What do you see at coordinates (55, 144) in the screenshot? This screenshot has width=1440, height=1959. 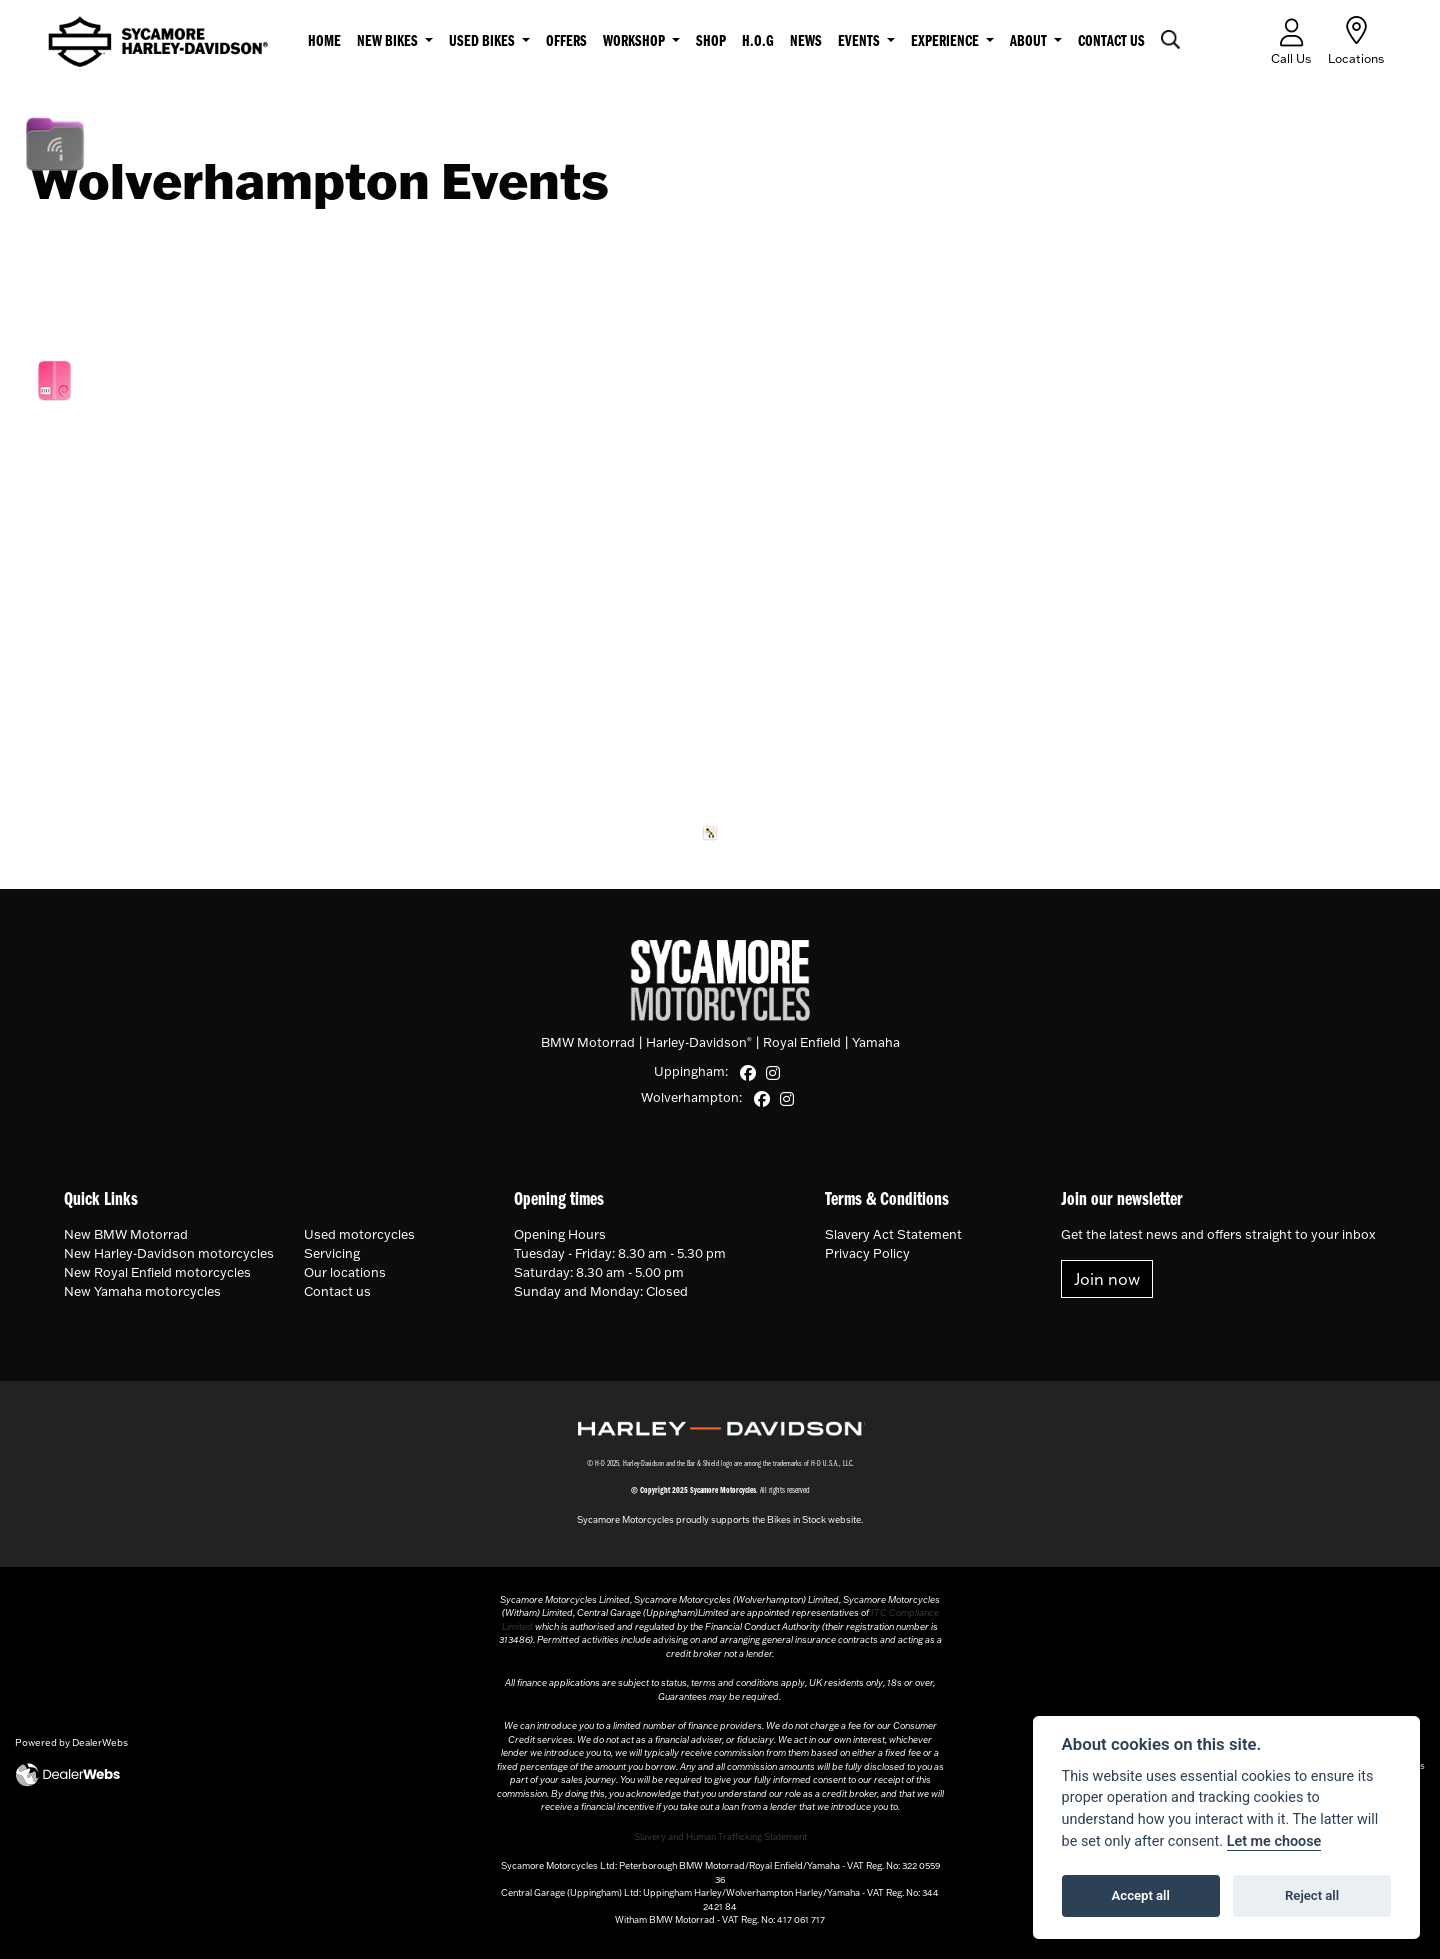 I see `open insync cloud sync folder` at bounding box center [55, 144].